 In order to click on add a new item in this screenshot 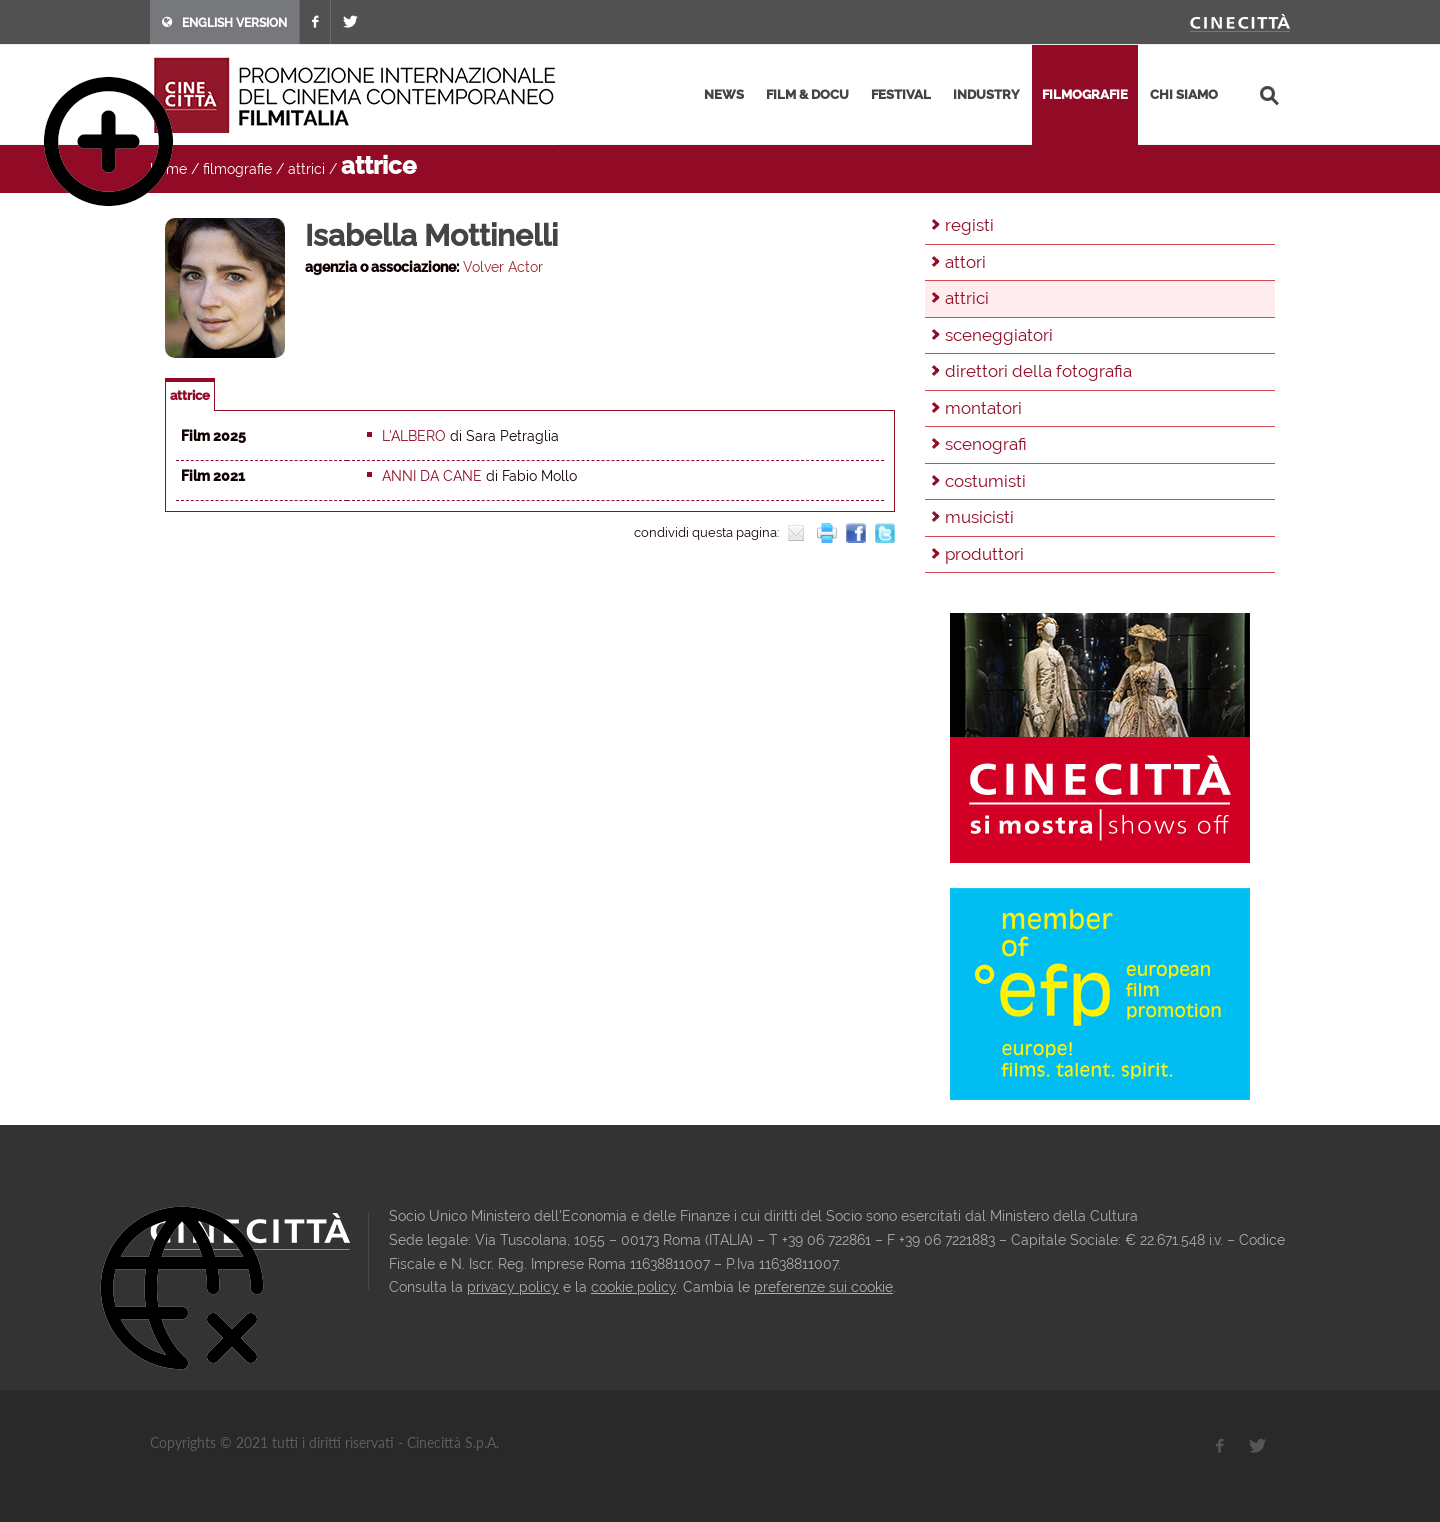, I will do `click(108, 141)`.